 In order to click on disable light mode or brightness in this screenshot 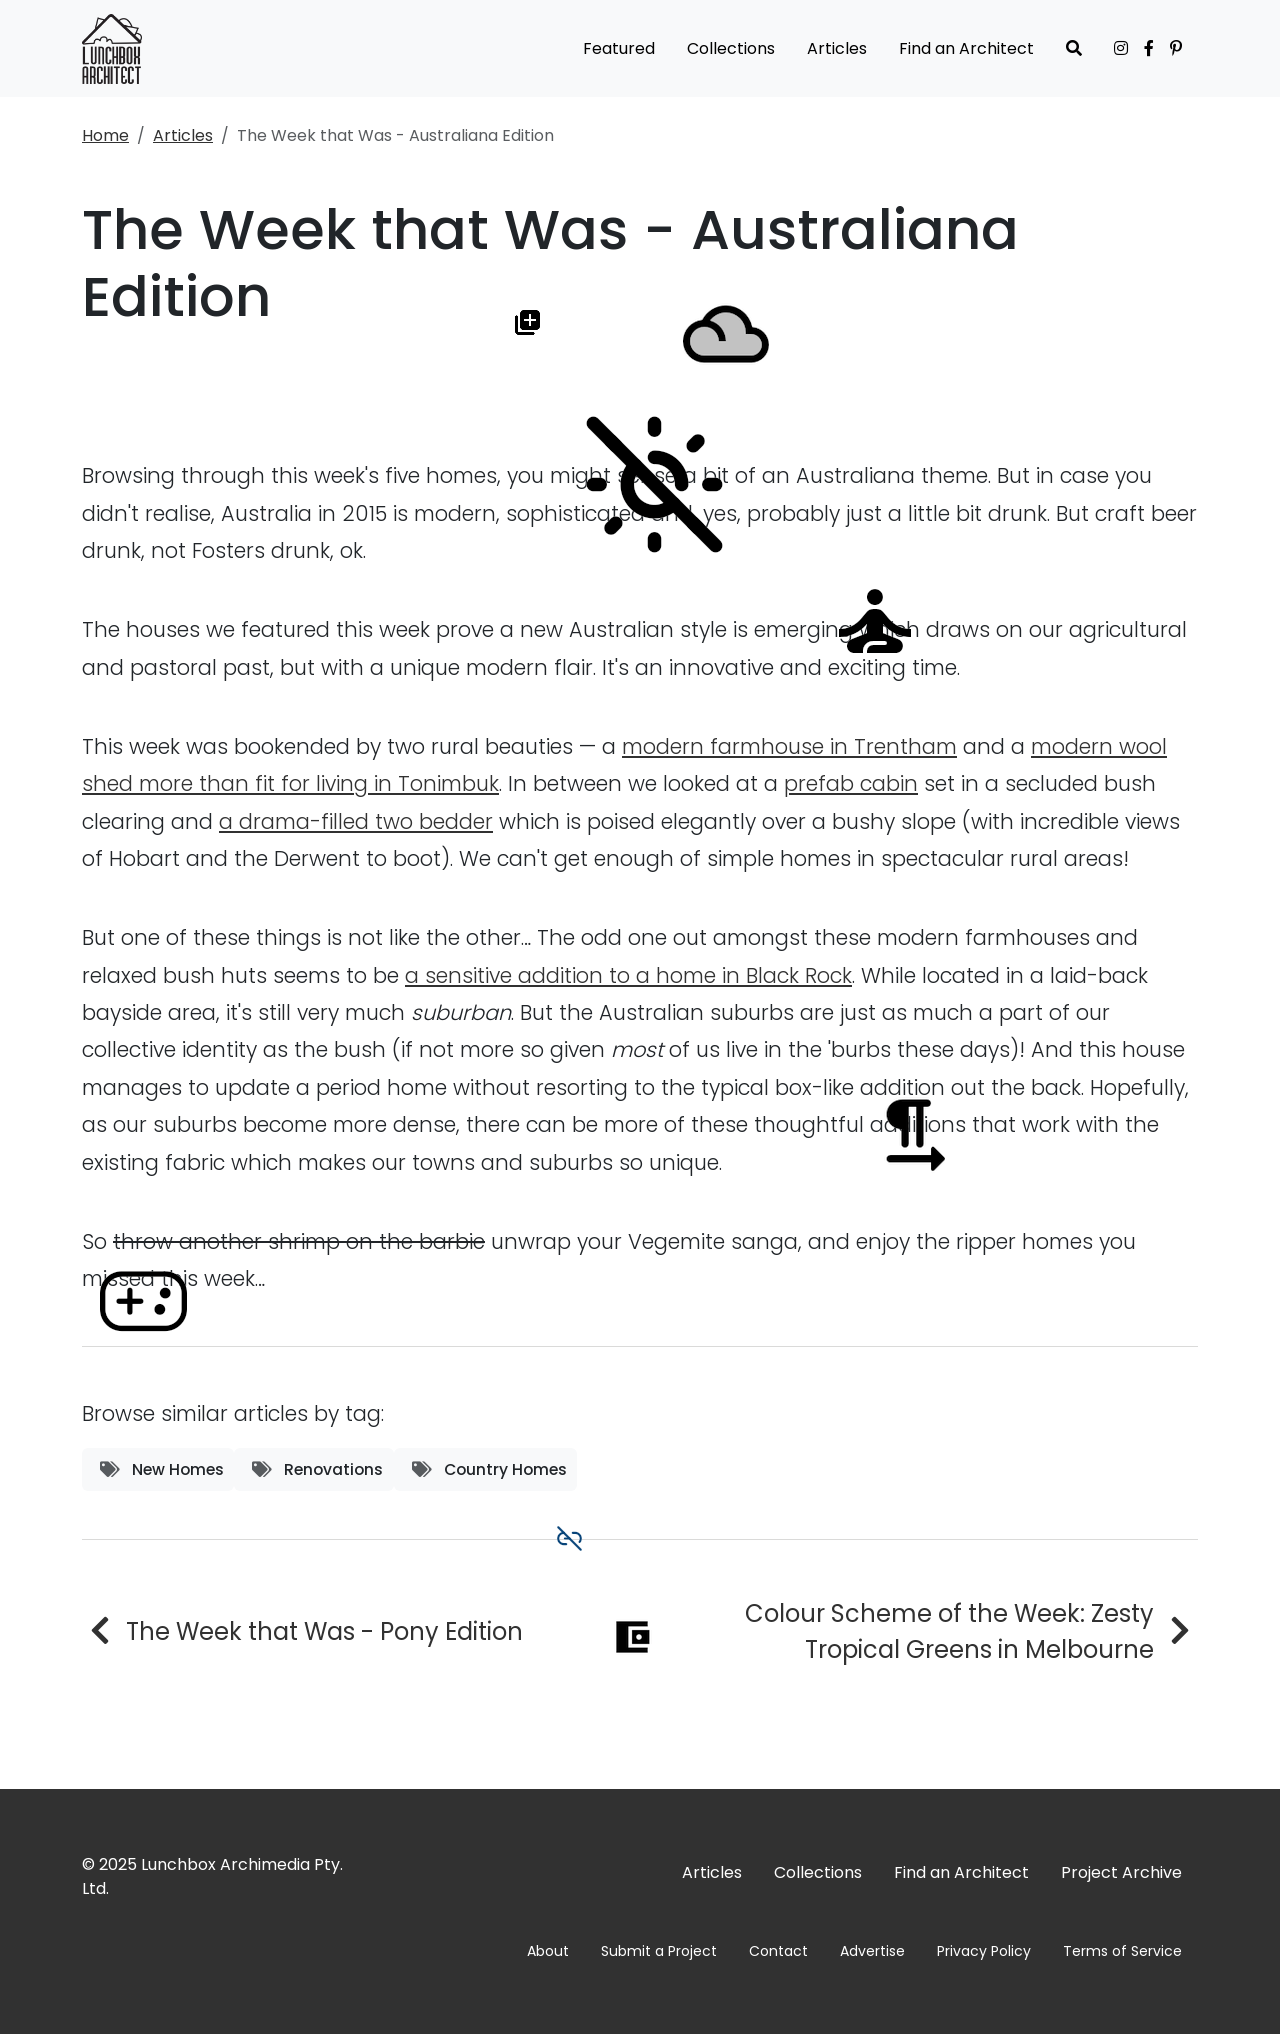, I will do `click(654, 484)`.